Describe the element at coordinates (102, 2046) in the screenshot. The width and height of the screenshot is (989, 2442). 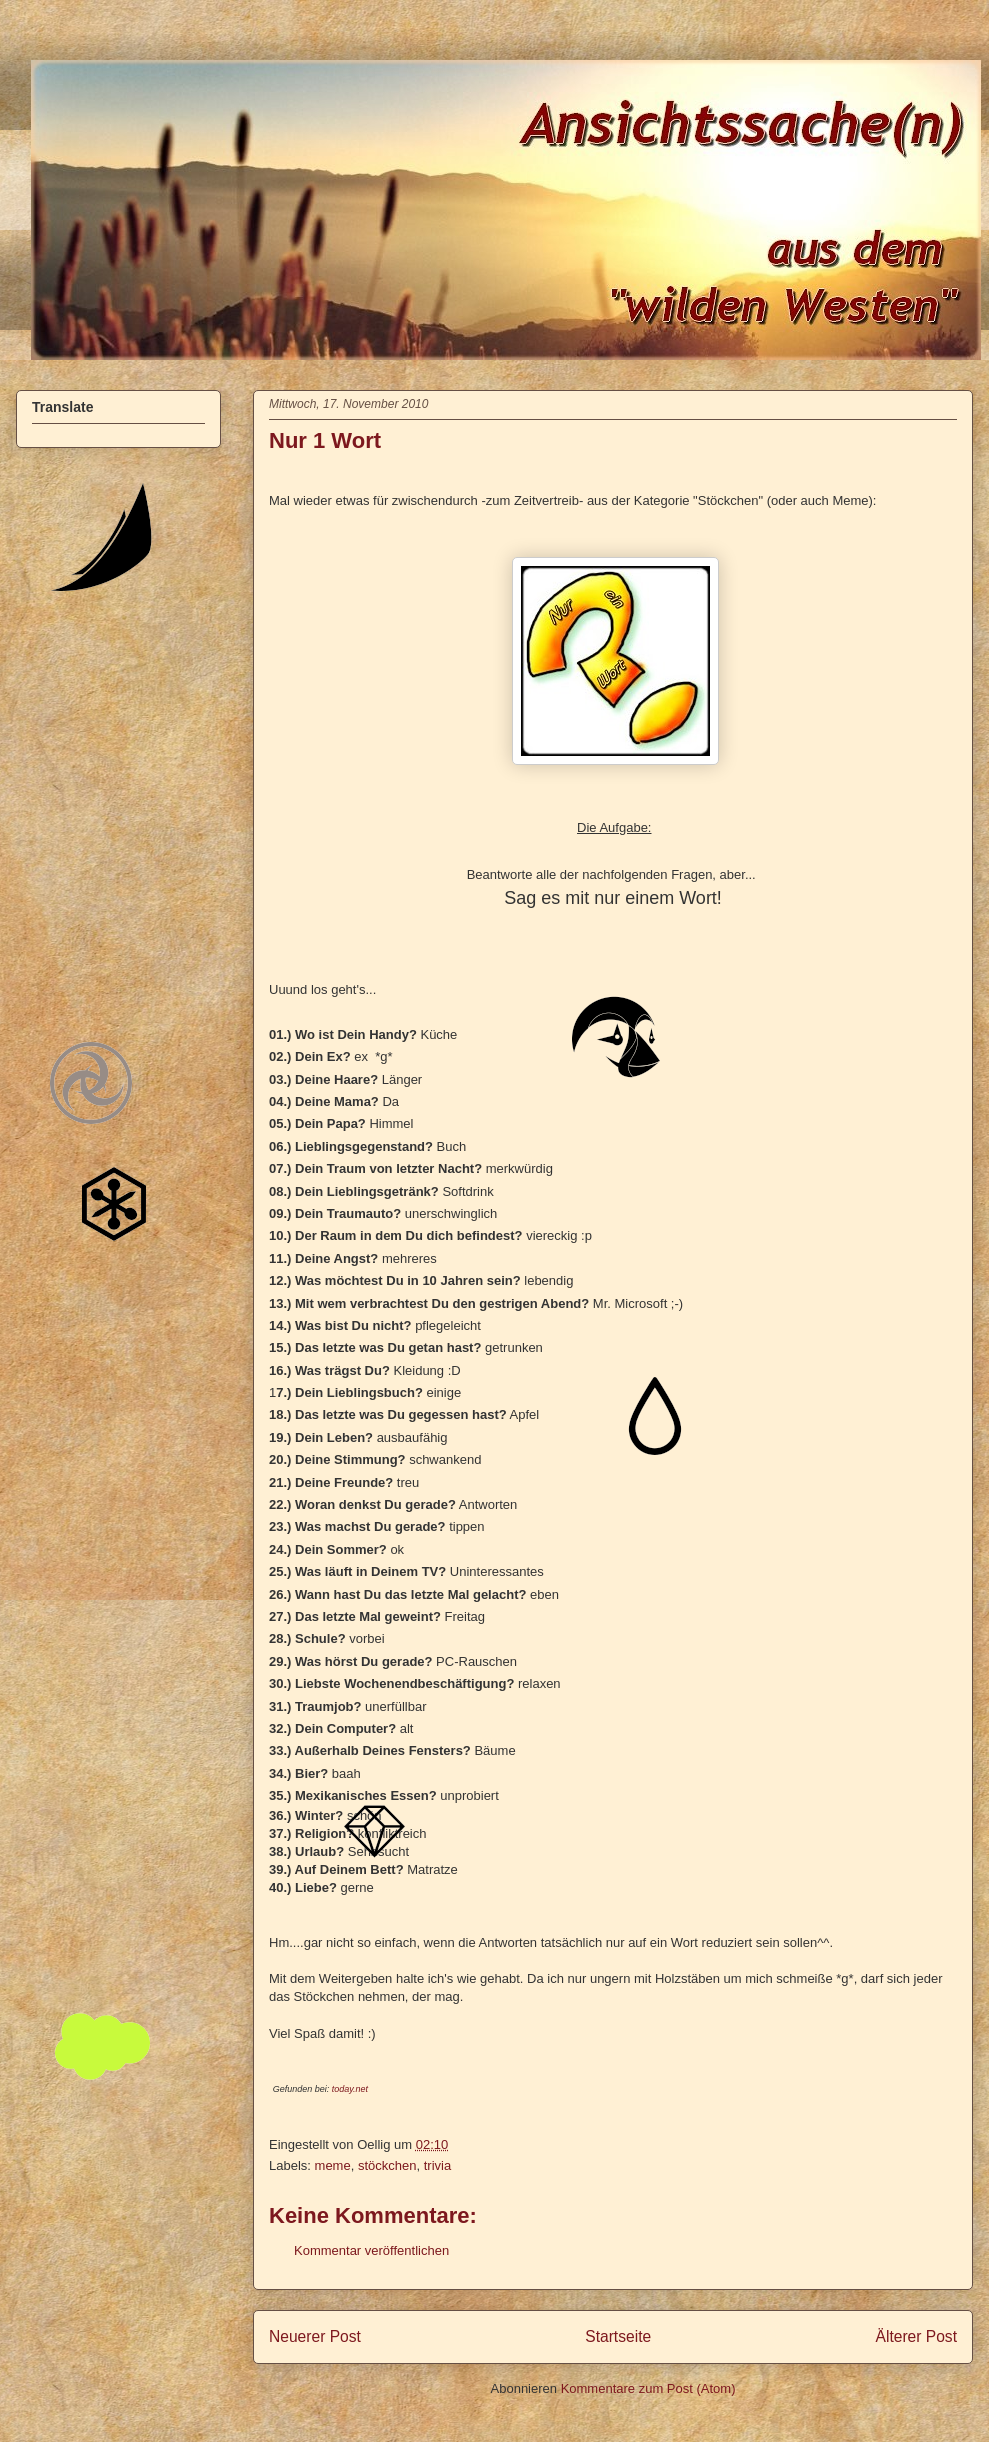
I see `open Salesforce CRM app` at that location.